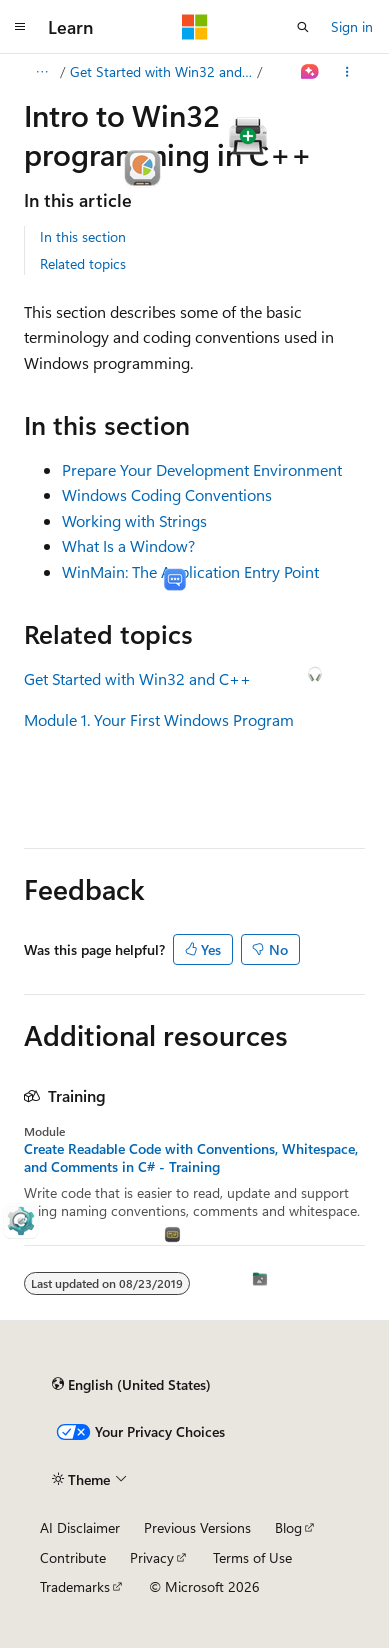 The width and height of the screenshot is (389, 1648). Describe the element at coordinates (315, 674) in the screenshot. I see `bluetooth headphones connected successfully` at that location.